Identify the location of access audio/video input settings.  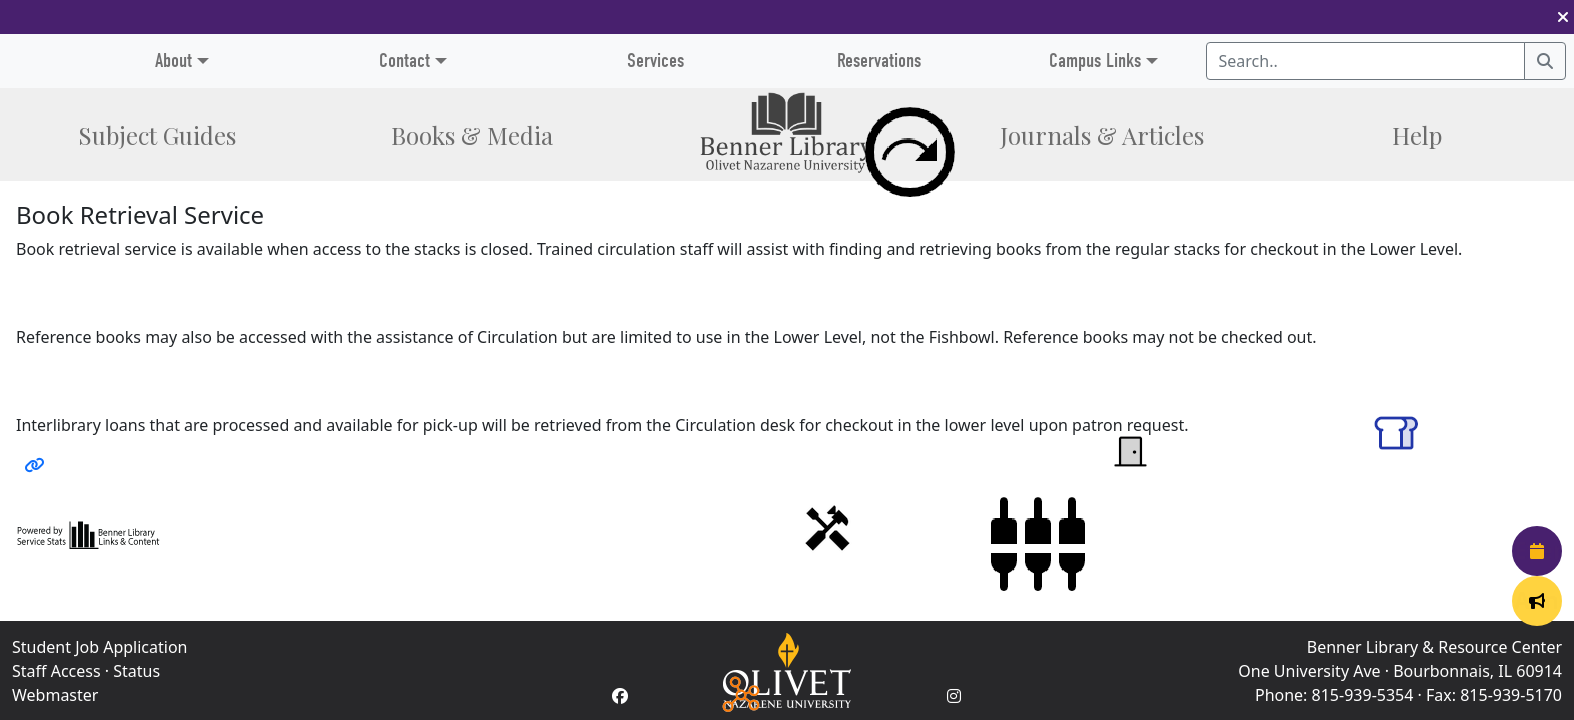
(1038, 544).